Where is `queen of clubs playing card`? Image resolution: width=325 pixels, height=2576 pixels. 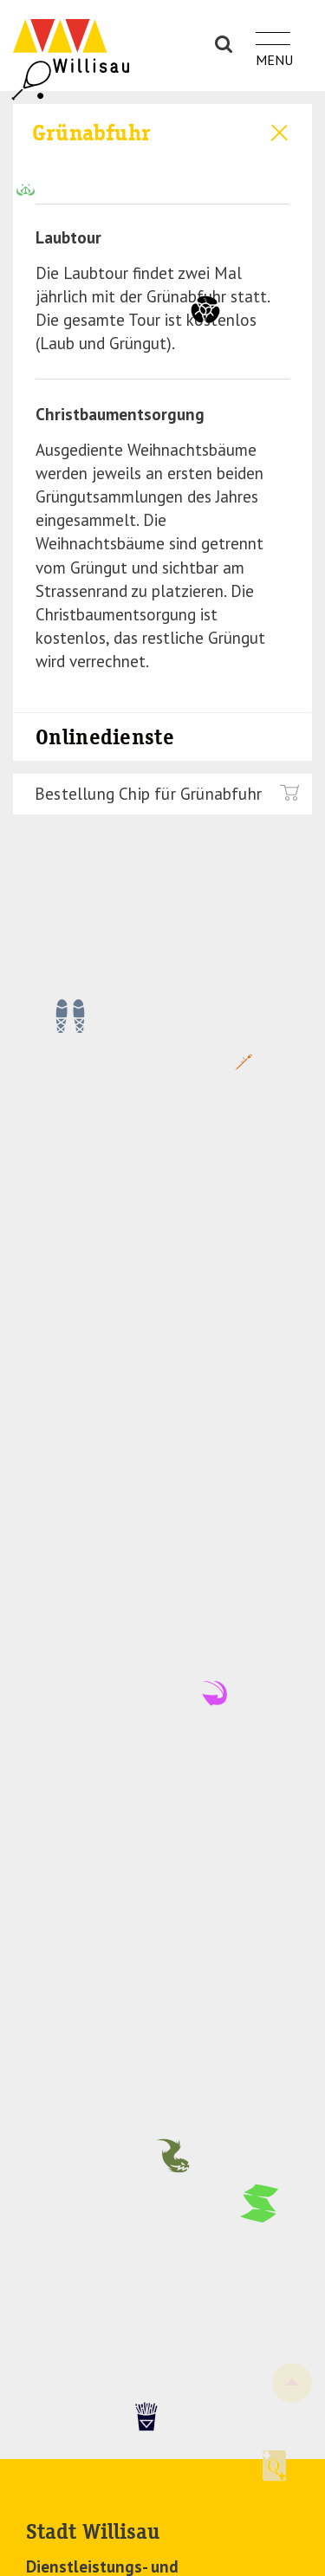
queen of clubs playing card is located at coordinates (274, 2465).